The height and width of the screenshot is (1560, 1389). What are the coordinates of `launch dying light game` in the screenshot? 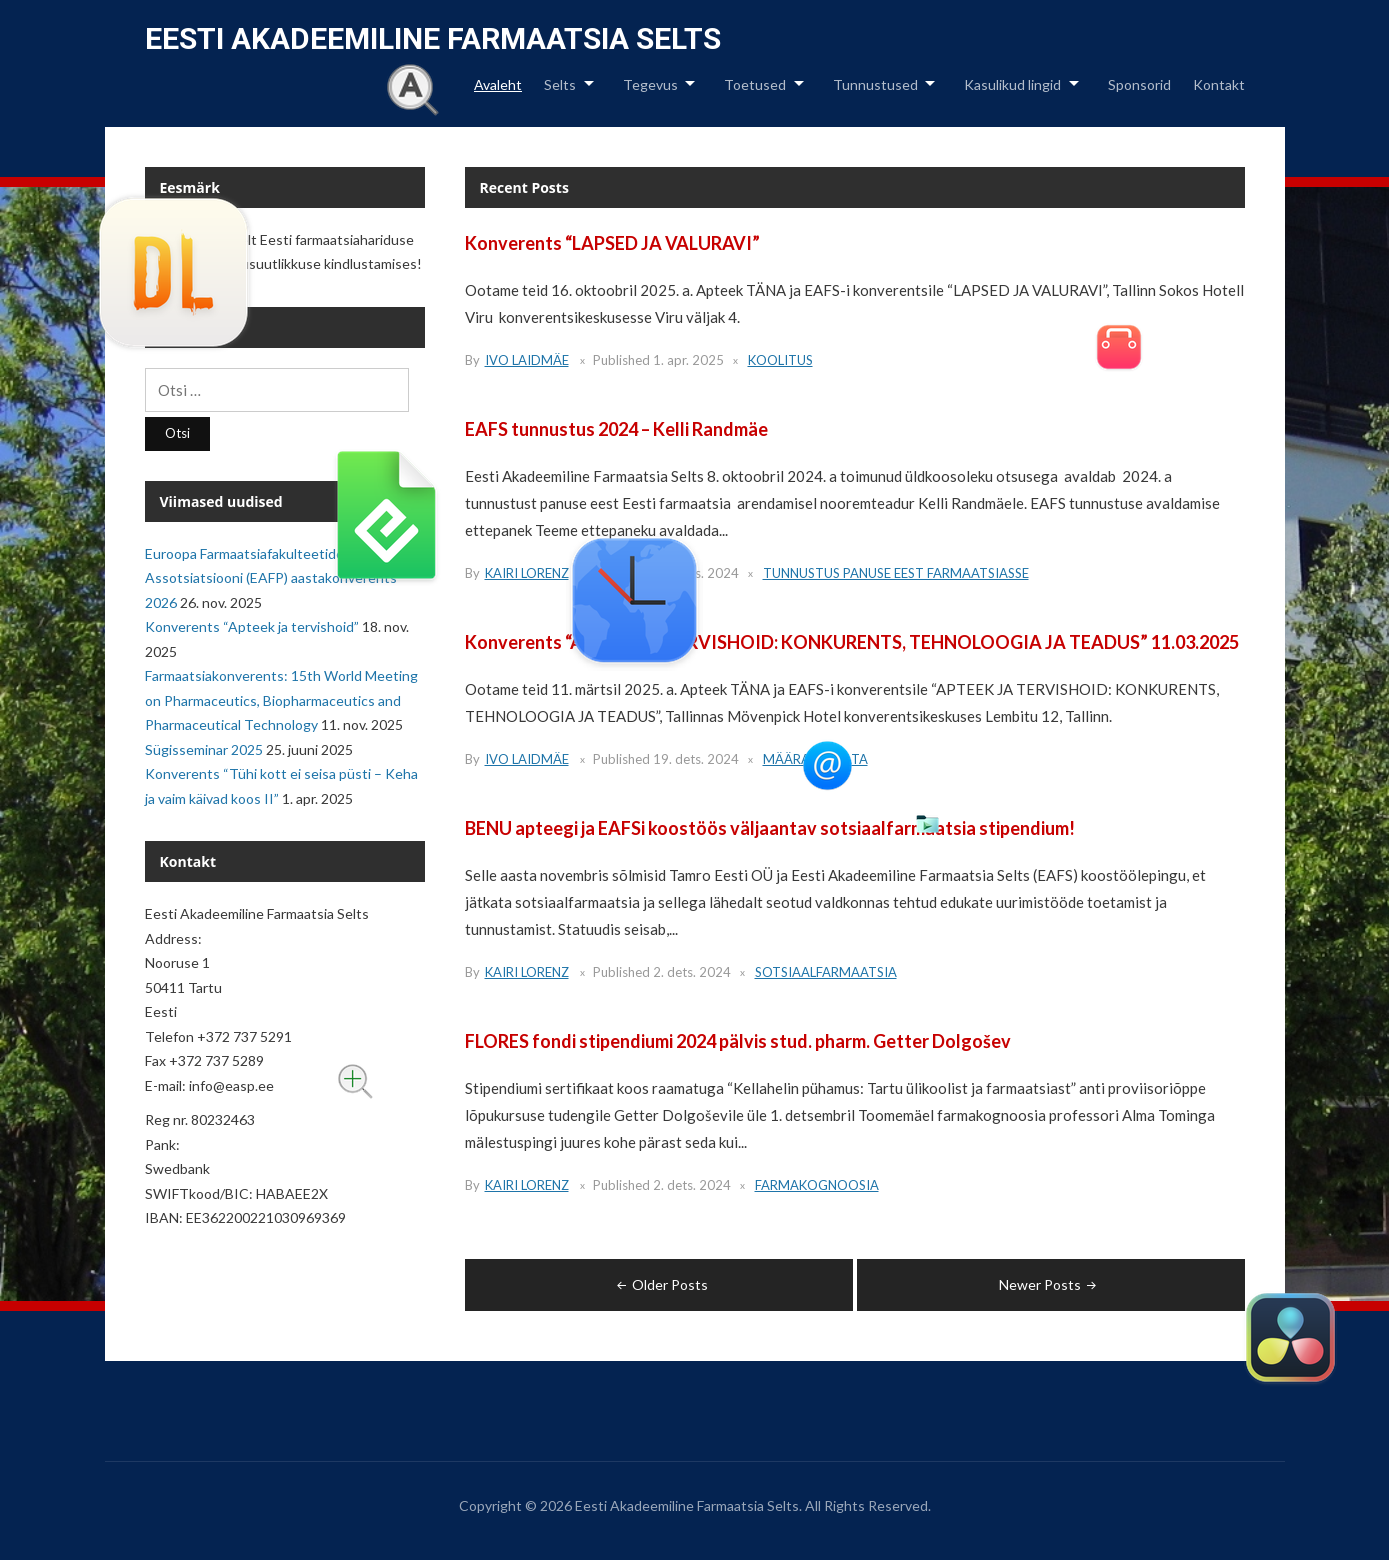 It's located at (173, 272).